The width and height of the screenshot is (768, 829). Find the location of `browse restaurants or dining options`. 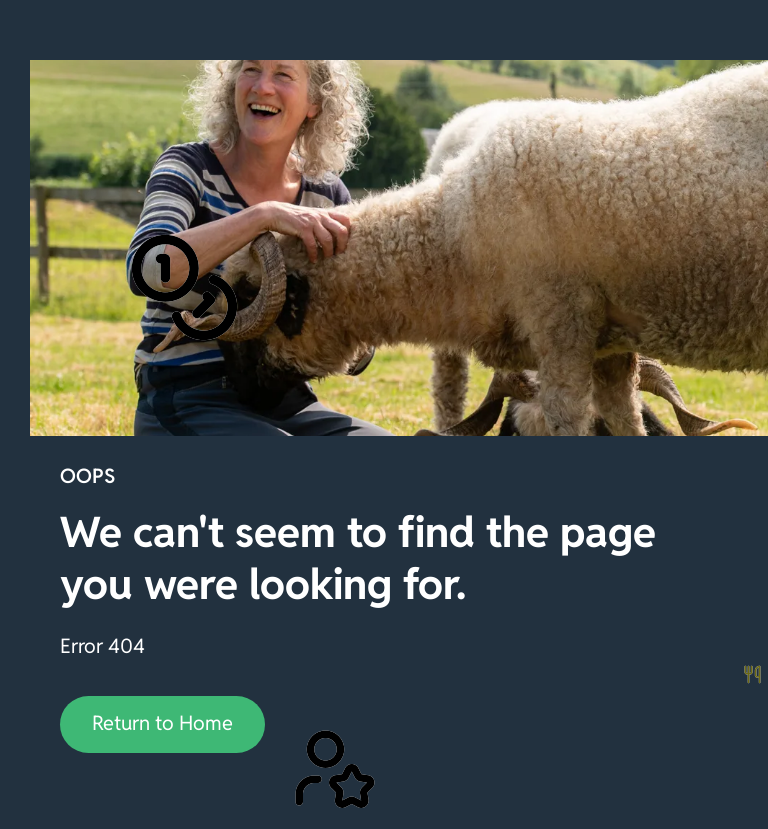

browse restaurants or dining options is located at coordinates (752, 674).